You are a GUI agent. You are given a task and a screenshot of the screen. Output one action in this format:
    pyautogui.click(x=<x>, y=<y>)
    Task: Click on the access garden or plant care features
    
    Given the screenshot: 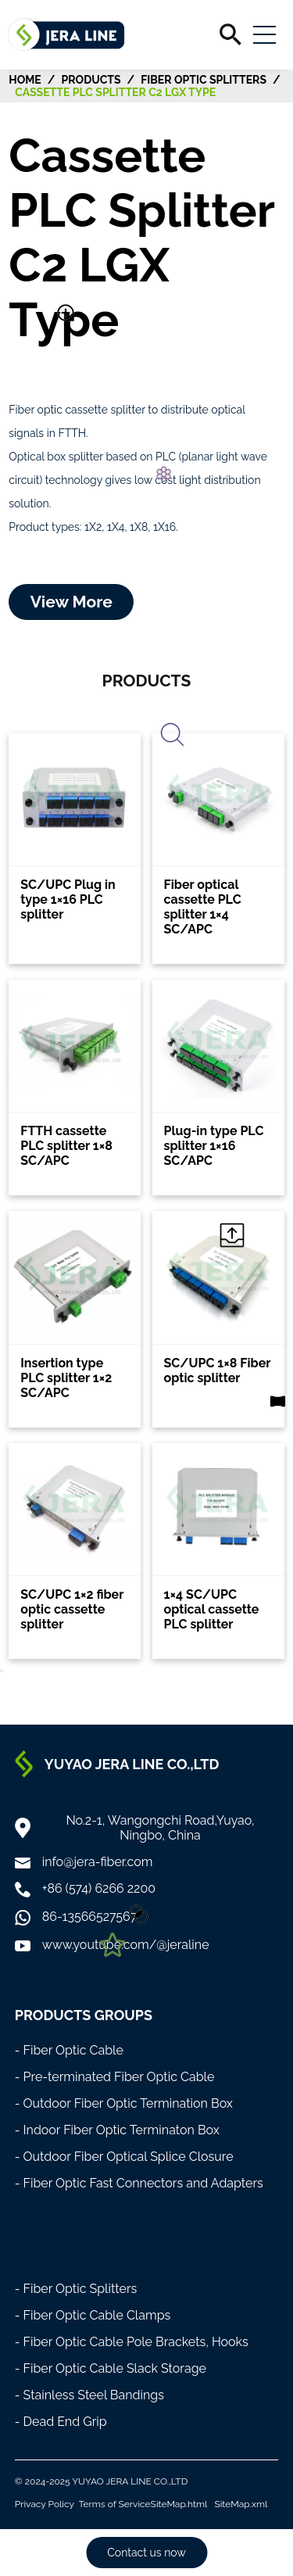 What is the action you would take?
    pyautogui.click(x=163, y=474)
    